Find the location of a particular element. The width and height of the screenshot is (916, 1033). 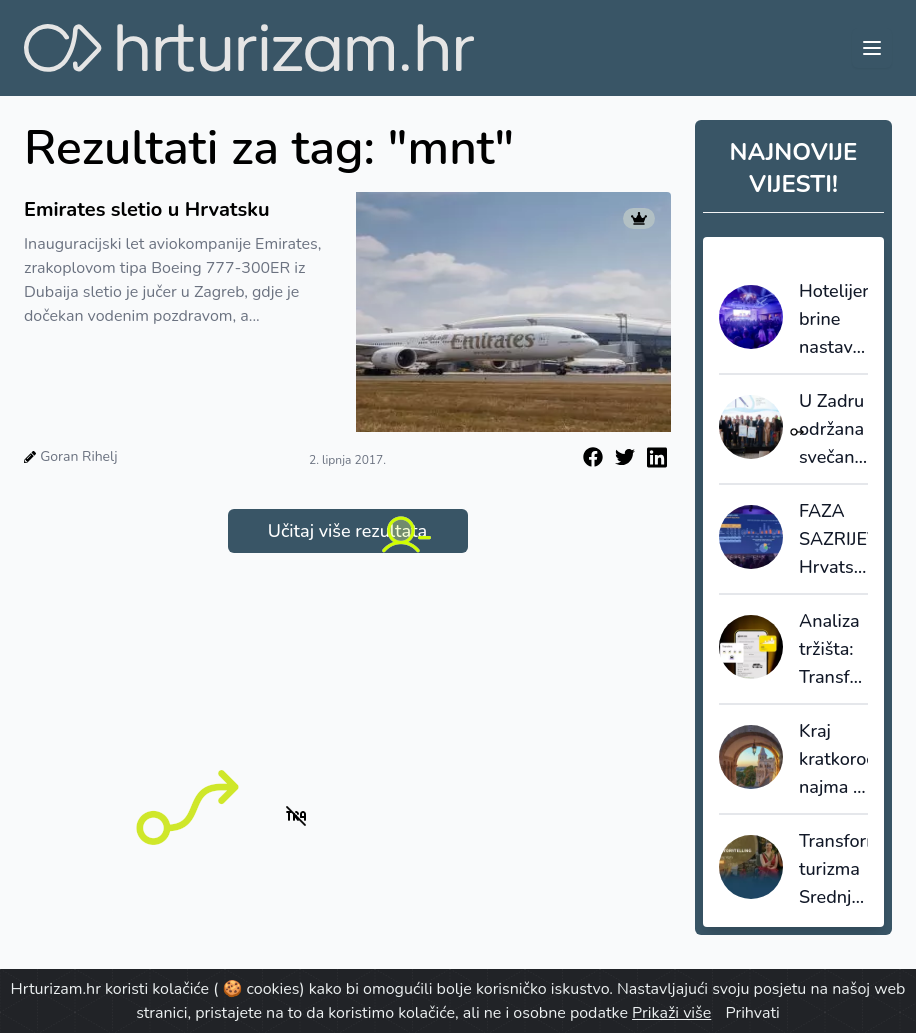

disable HTTP trace requests is located at coordinates (296, 816).